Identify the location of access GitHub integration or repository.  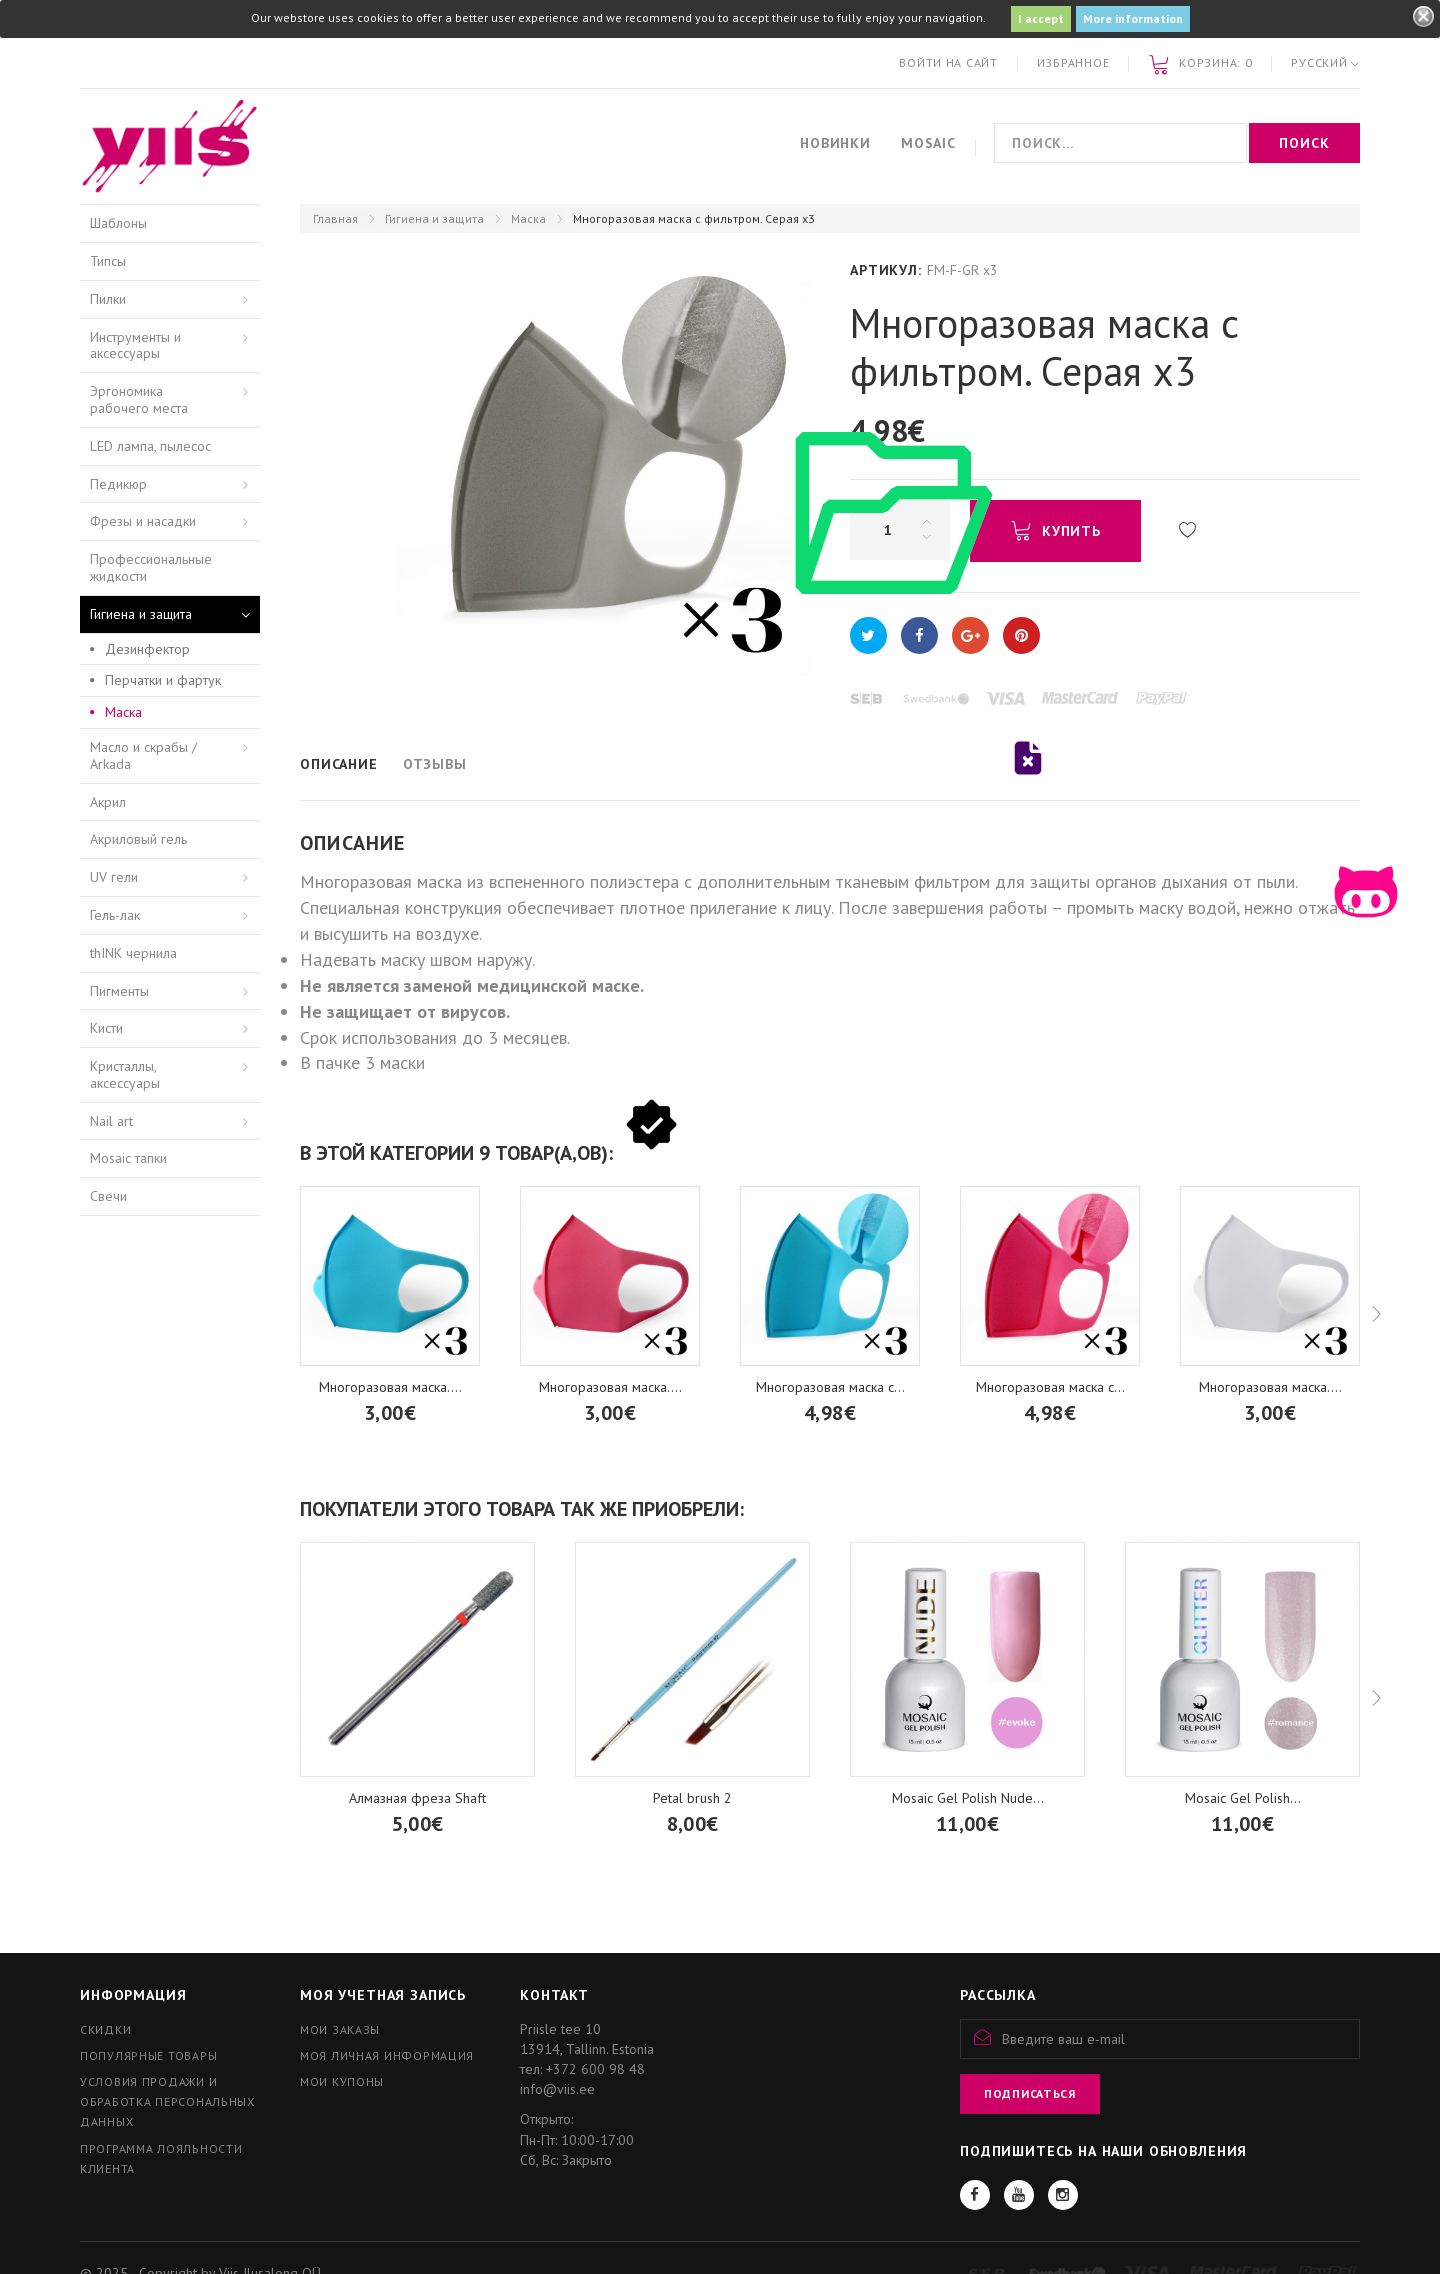
(1366, 890).